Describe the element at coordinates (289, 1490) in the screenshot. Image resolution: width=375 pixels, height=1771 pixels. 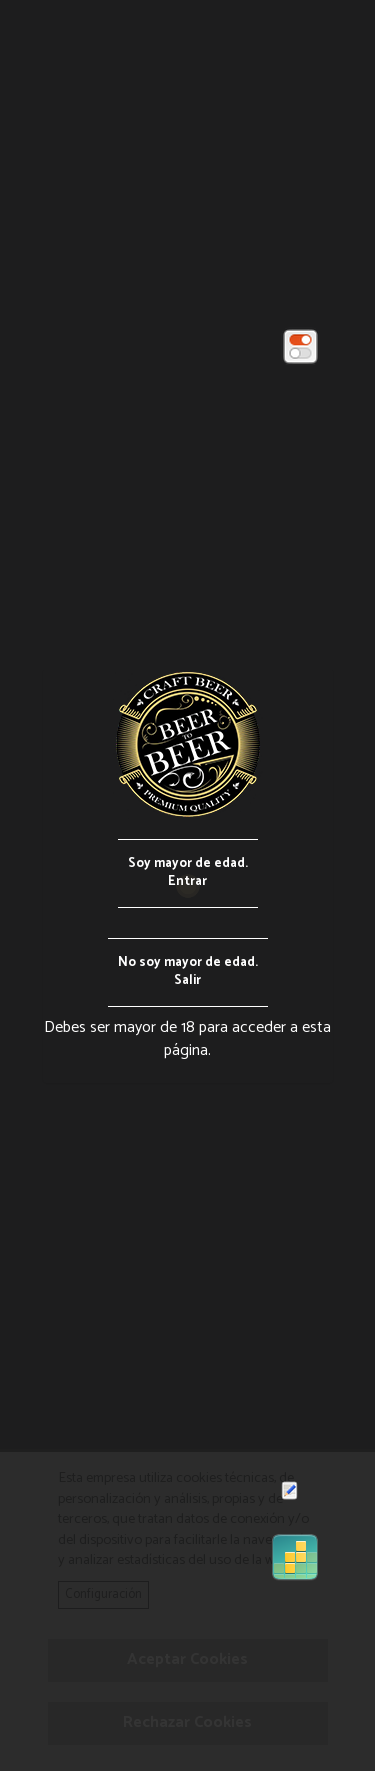
I see `open gedit text editor` at that location.